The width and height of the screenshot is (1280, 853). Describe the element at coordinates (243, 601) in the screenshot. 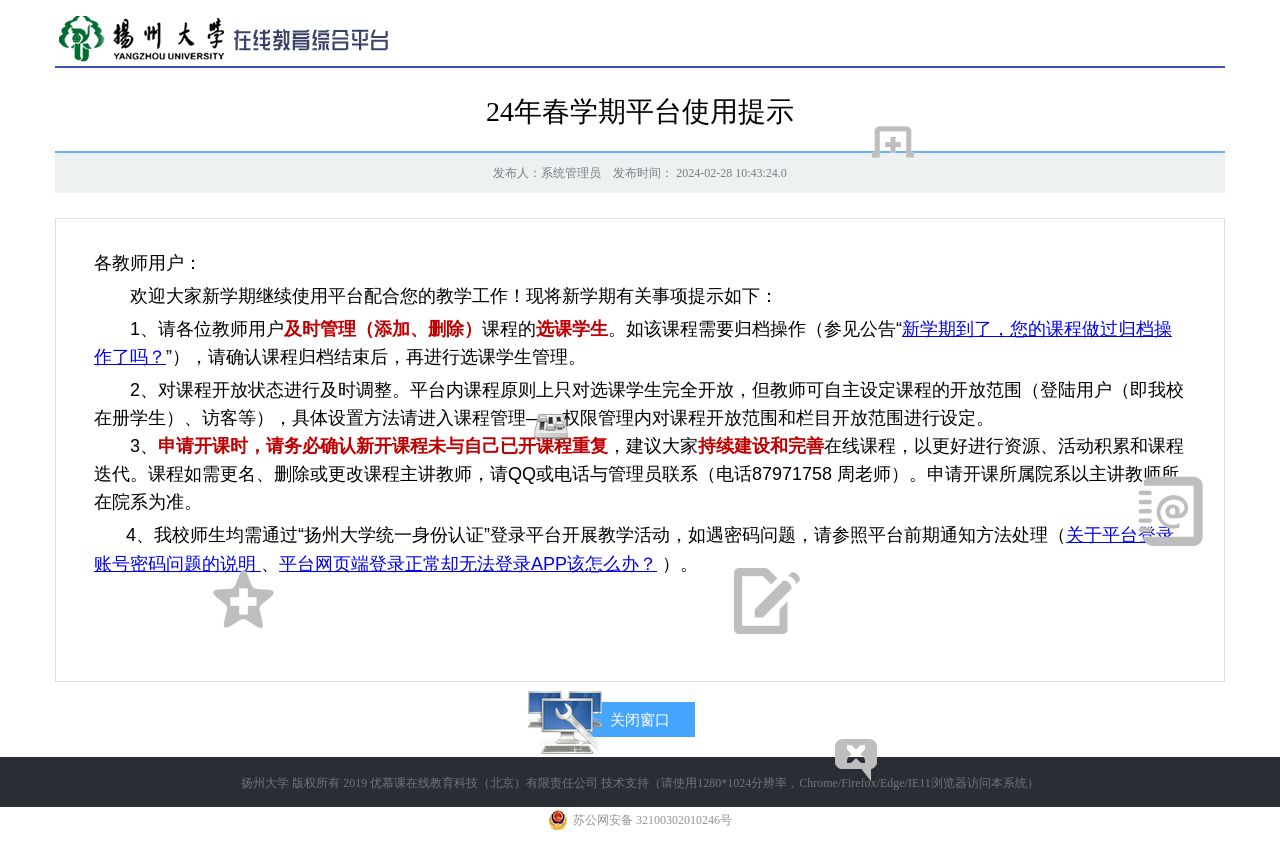

I see `add to favorites` at that location.